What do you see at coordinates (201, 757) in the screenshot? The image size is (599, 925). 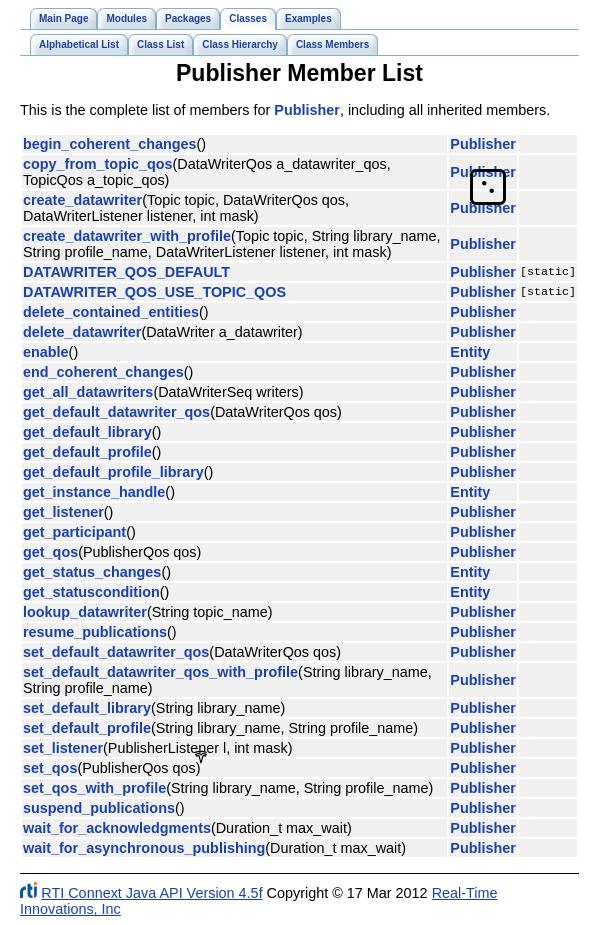 I see `Tesla brand logo` at bounding box center [201, 757].